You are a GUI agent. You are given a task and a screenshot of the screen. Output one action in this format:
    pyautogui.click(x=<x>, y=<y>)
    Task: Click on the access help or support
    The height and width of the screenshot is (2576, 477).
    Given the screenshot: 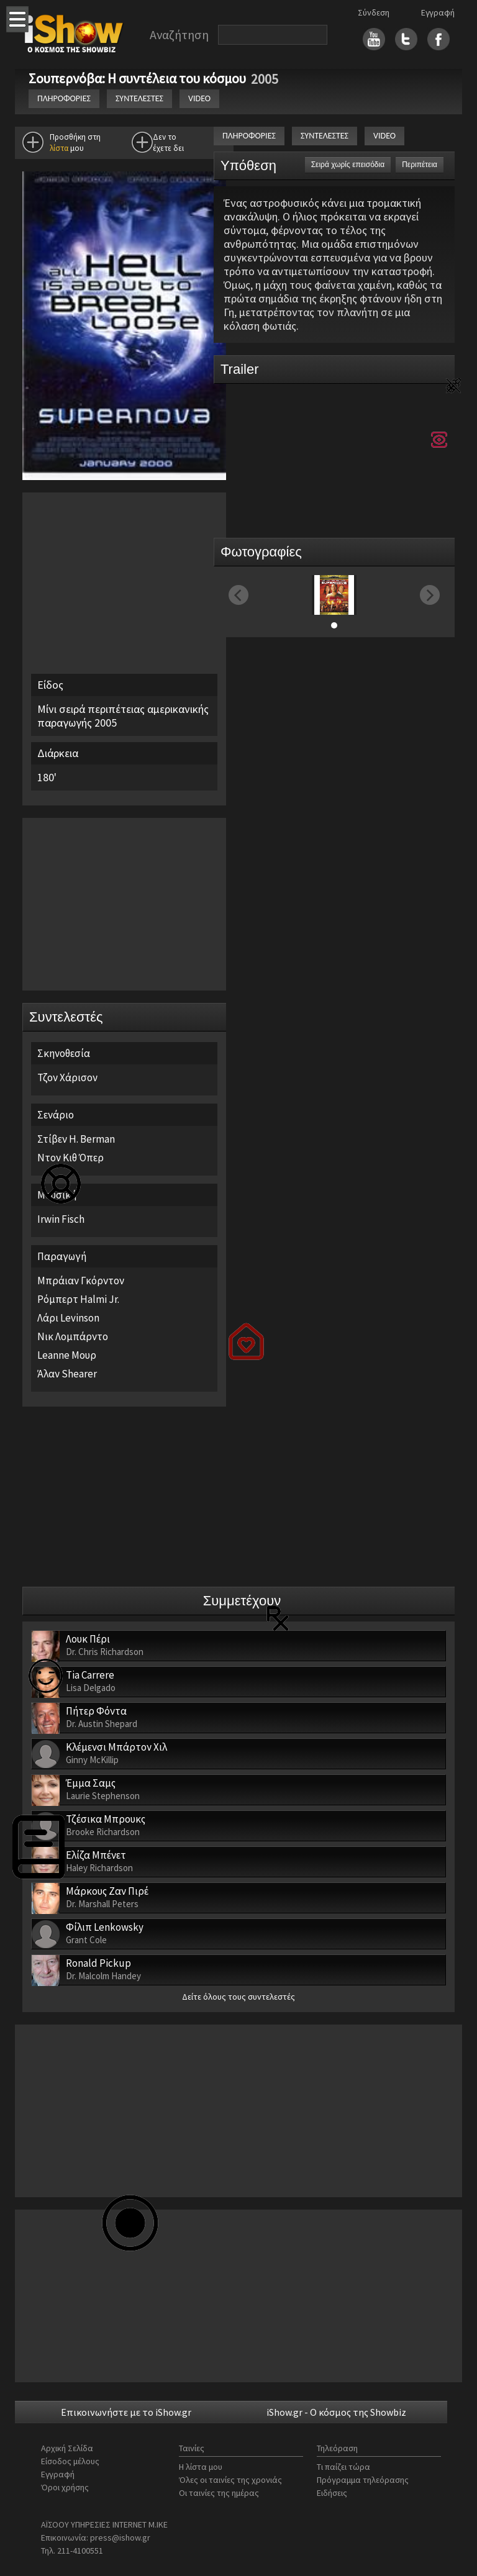 What is the action you would take?
    pyautogui.click(x=61, y=1184)
    